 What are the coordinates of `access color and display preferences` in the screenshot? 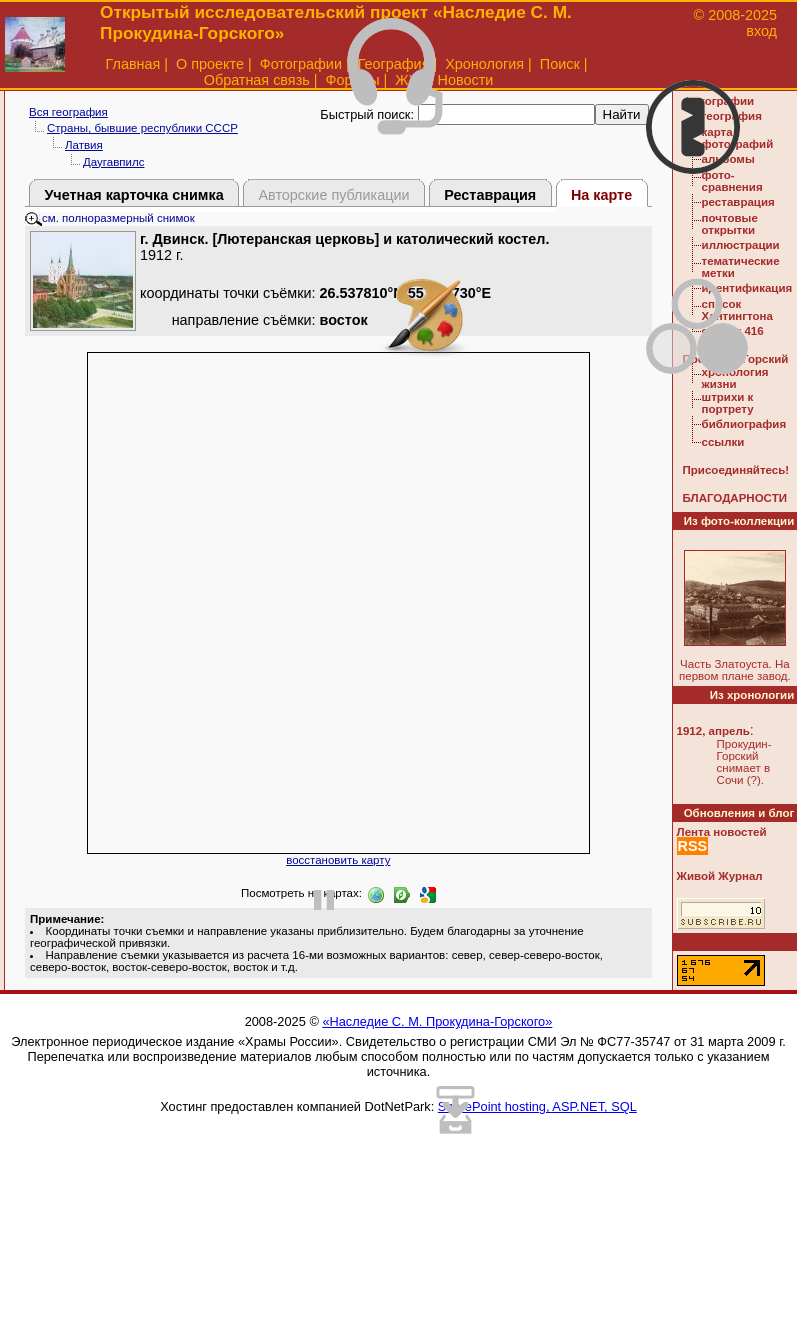 It's located at (697, 323).